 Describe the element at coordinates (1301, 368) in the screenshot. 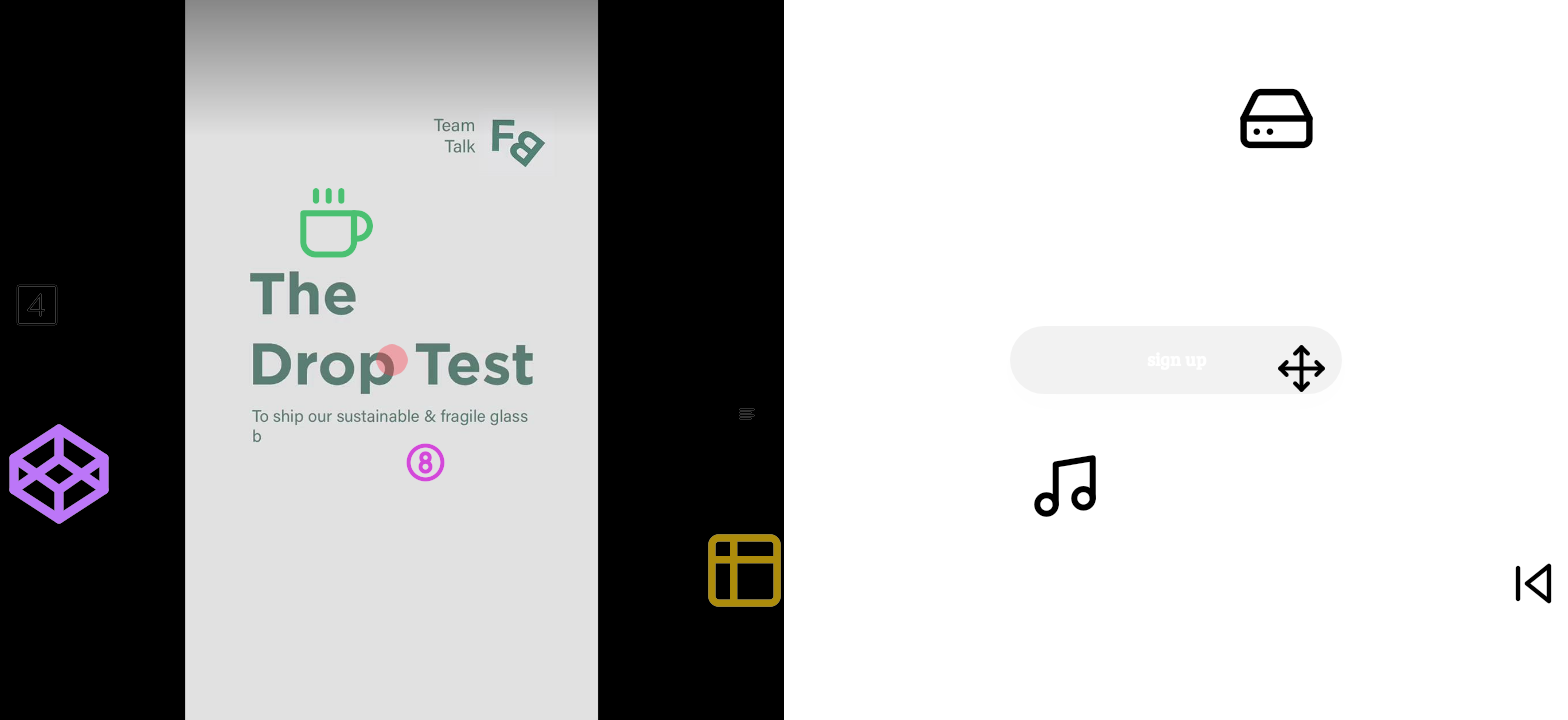

I see `move or reposition an element` at that location.